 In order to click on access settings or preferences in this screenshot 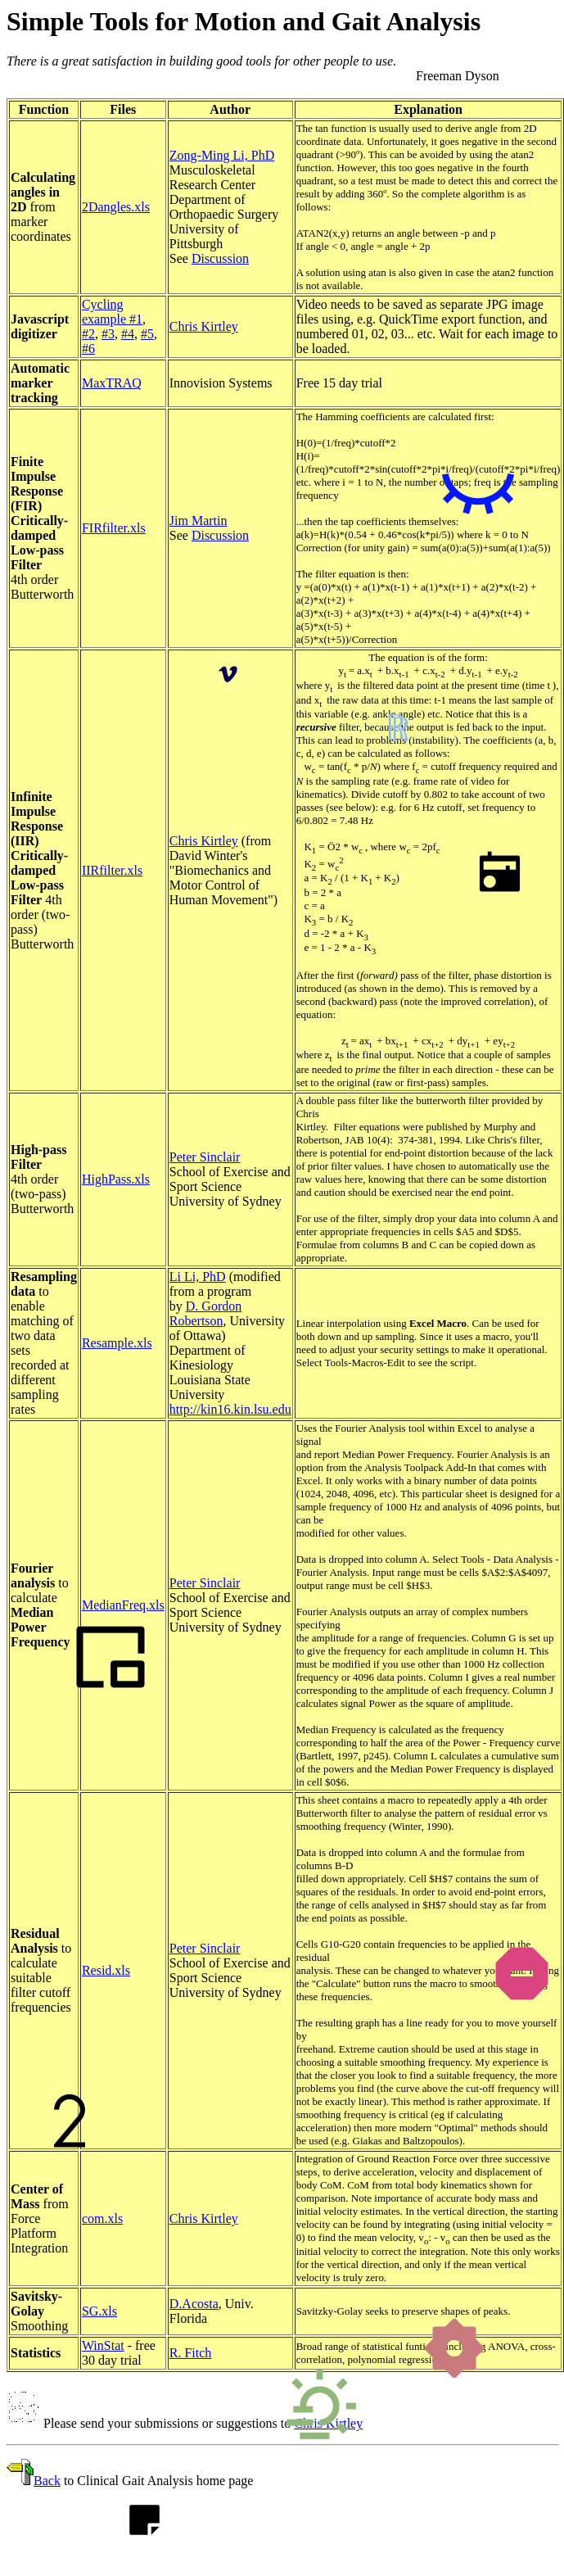, I will do `click(454, 2348)`.